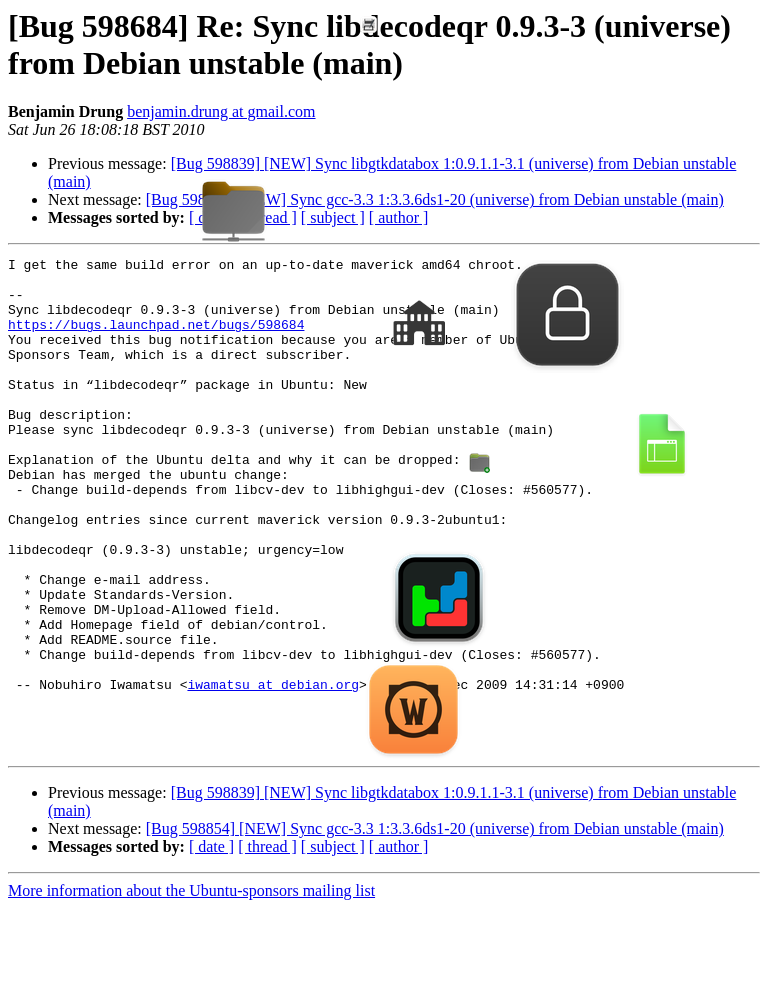 The width and height of the screenshot is (768, 1007). What do you see at coordinates (479, 462) in the screenshot?
I see `create a new folder` at bounding box center [479, 462].